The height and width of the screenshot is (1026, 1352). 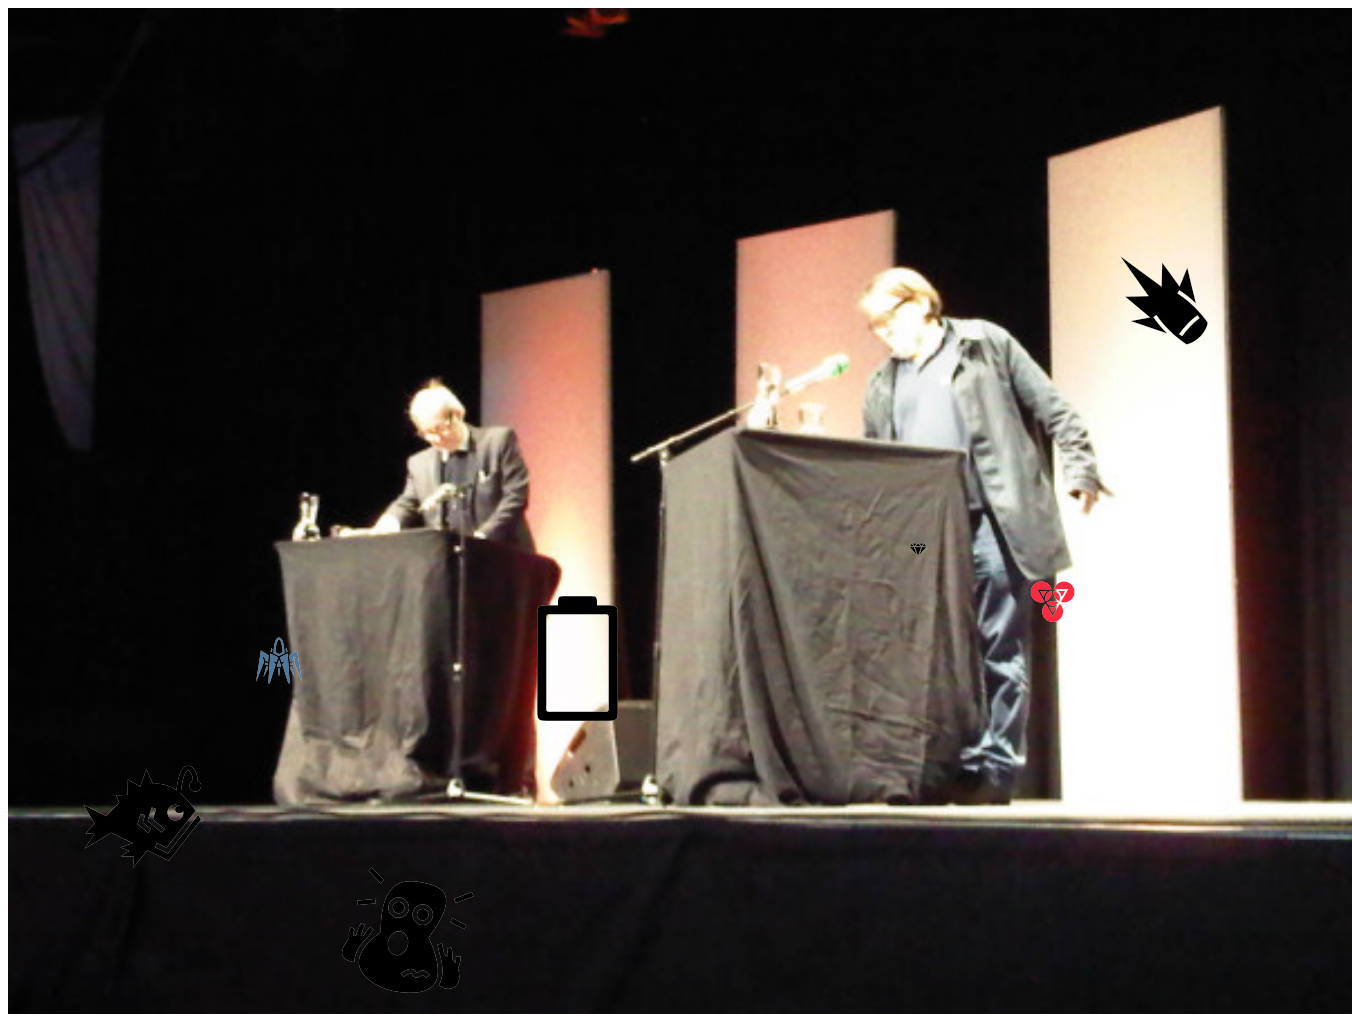 I want to click on indicates premium or diamond-tier membership status, so click(x=918, y=549).